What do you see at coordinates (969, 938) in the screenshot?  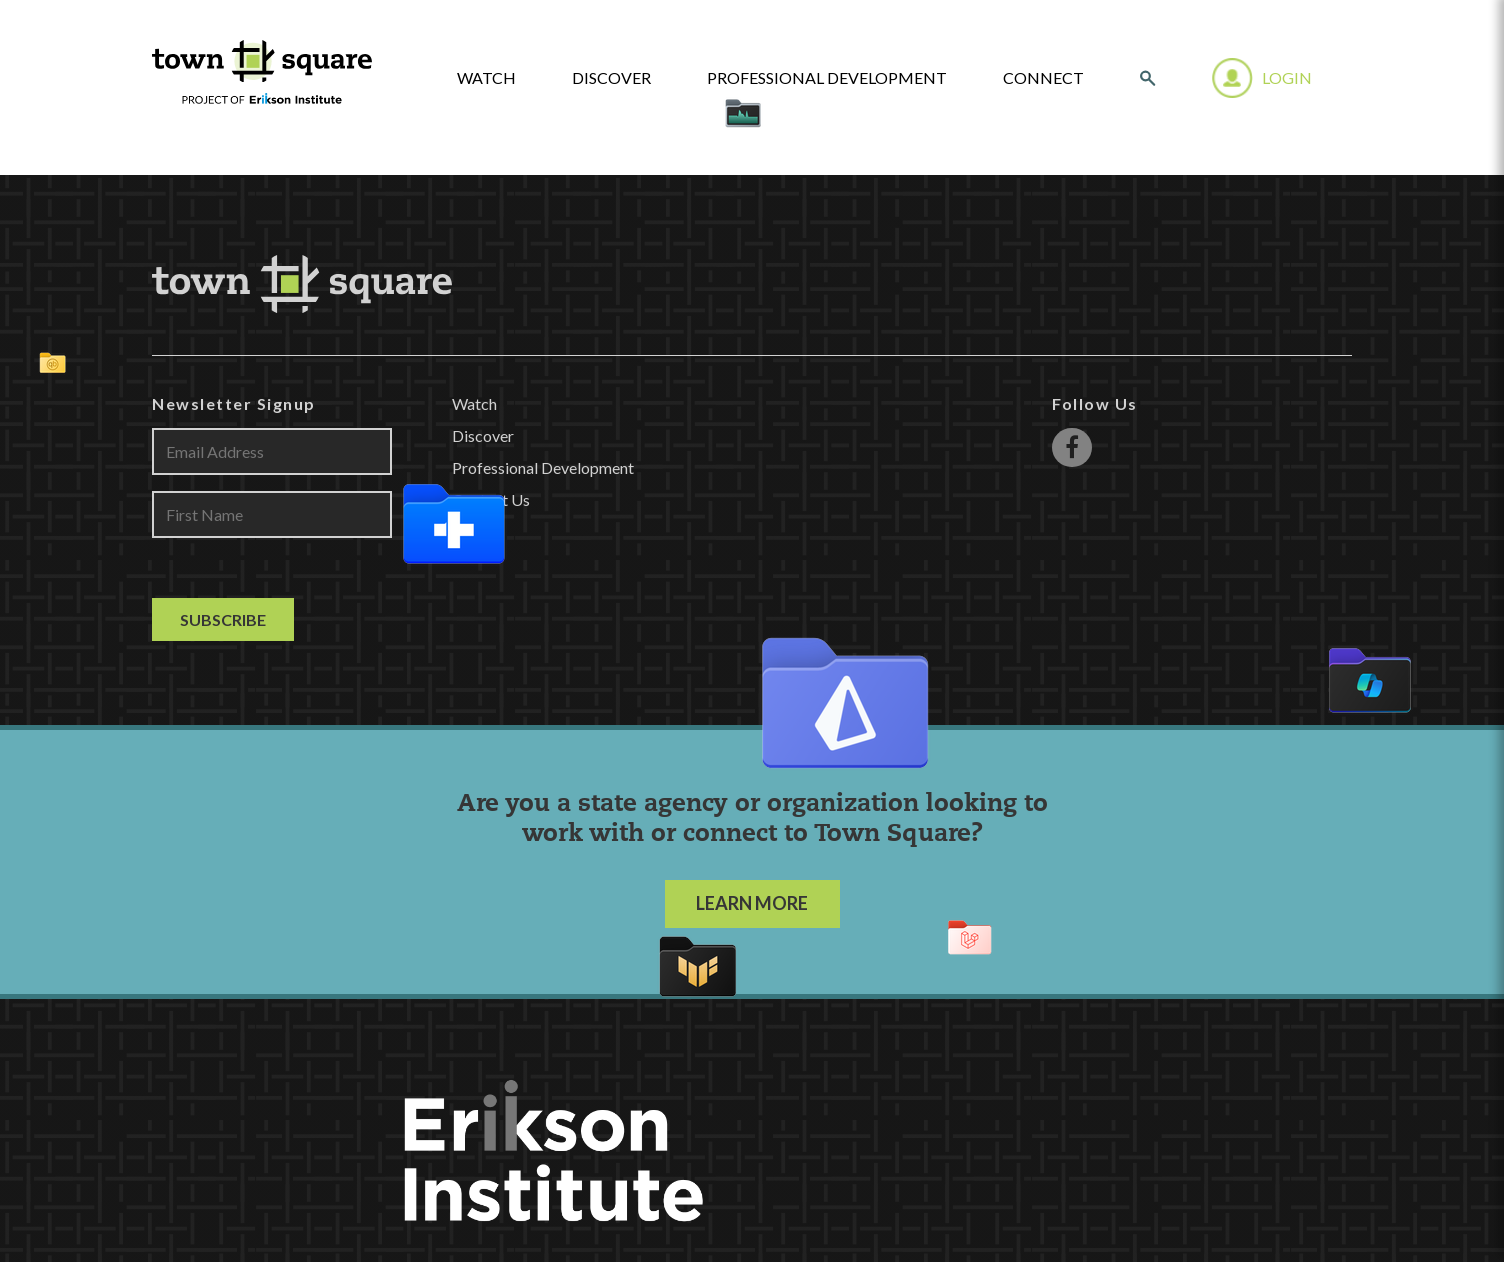 I see `laravel project folder` at bounding box center [969, 938].